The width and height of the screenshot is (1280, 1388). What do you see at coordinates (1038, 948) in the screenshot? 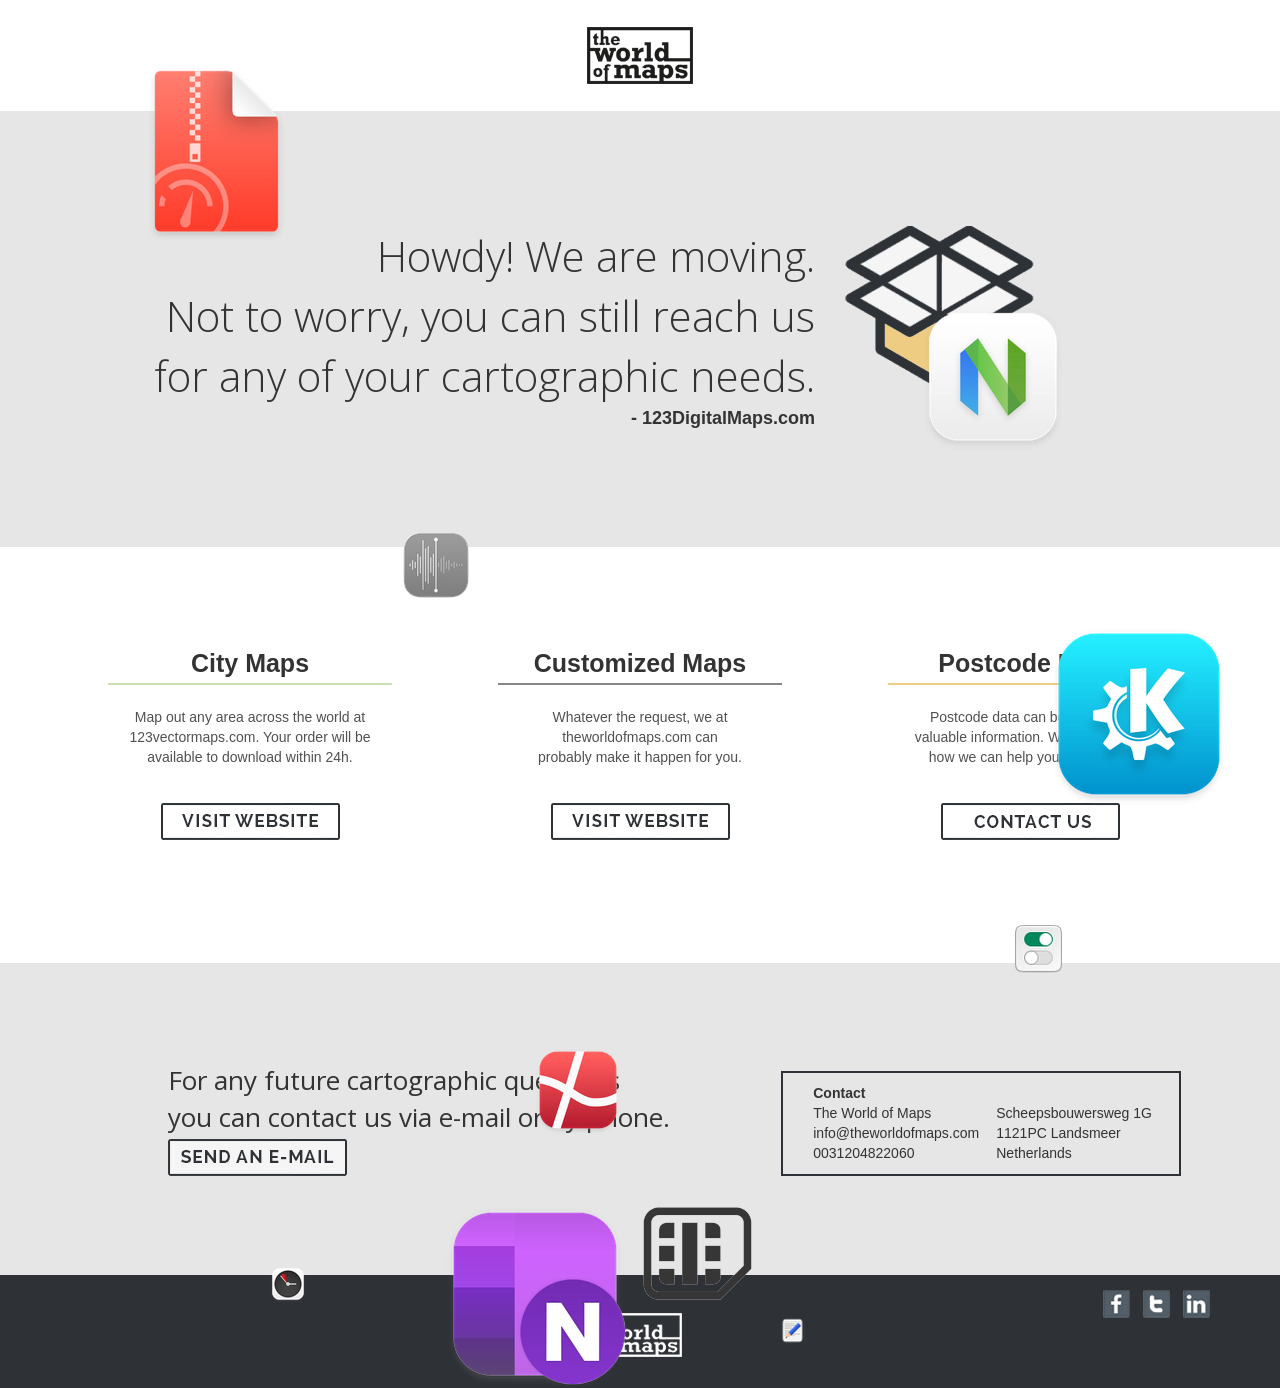
I see `open gnome tweaks application` at bounding box center [1038, 948].